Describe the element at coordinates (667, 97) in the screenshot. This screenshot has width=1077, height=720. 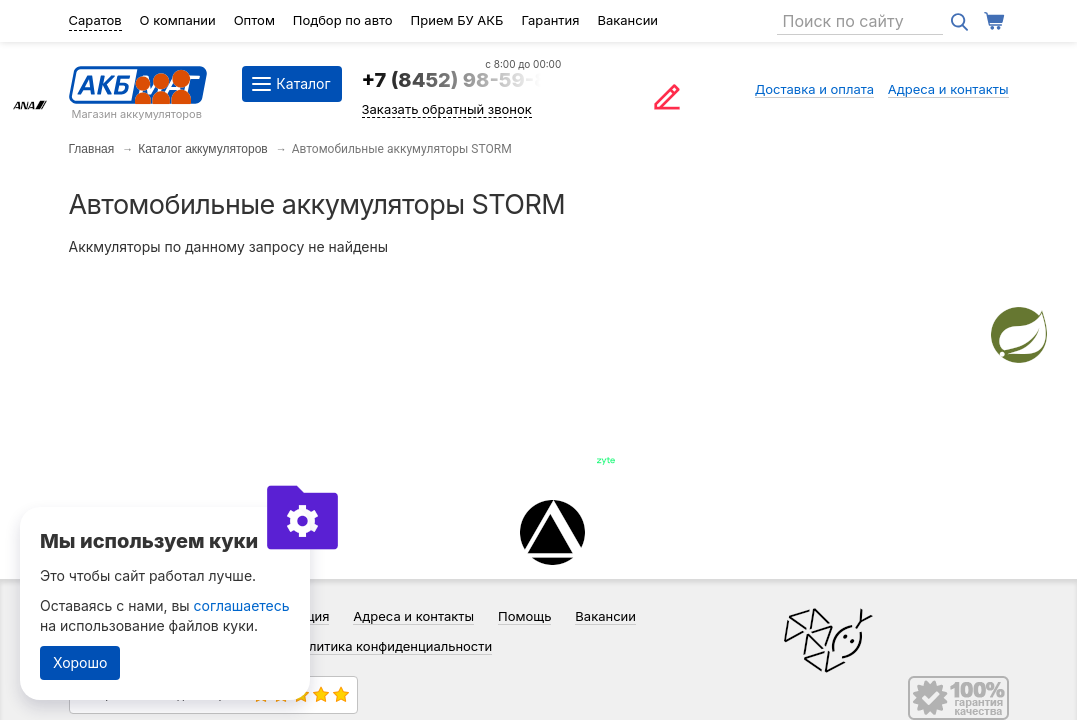
I see `edit content or text` at that location.